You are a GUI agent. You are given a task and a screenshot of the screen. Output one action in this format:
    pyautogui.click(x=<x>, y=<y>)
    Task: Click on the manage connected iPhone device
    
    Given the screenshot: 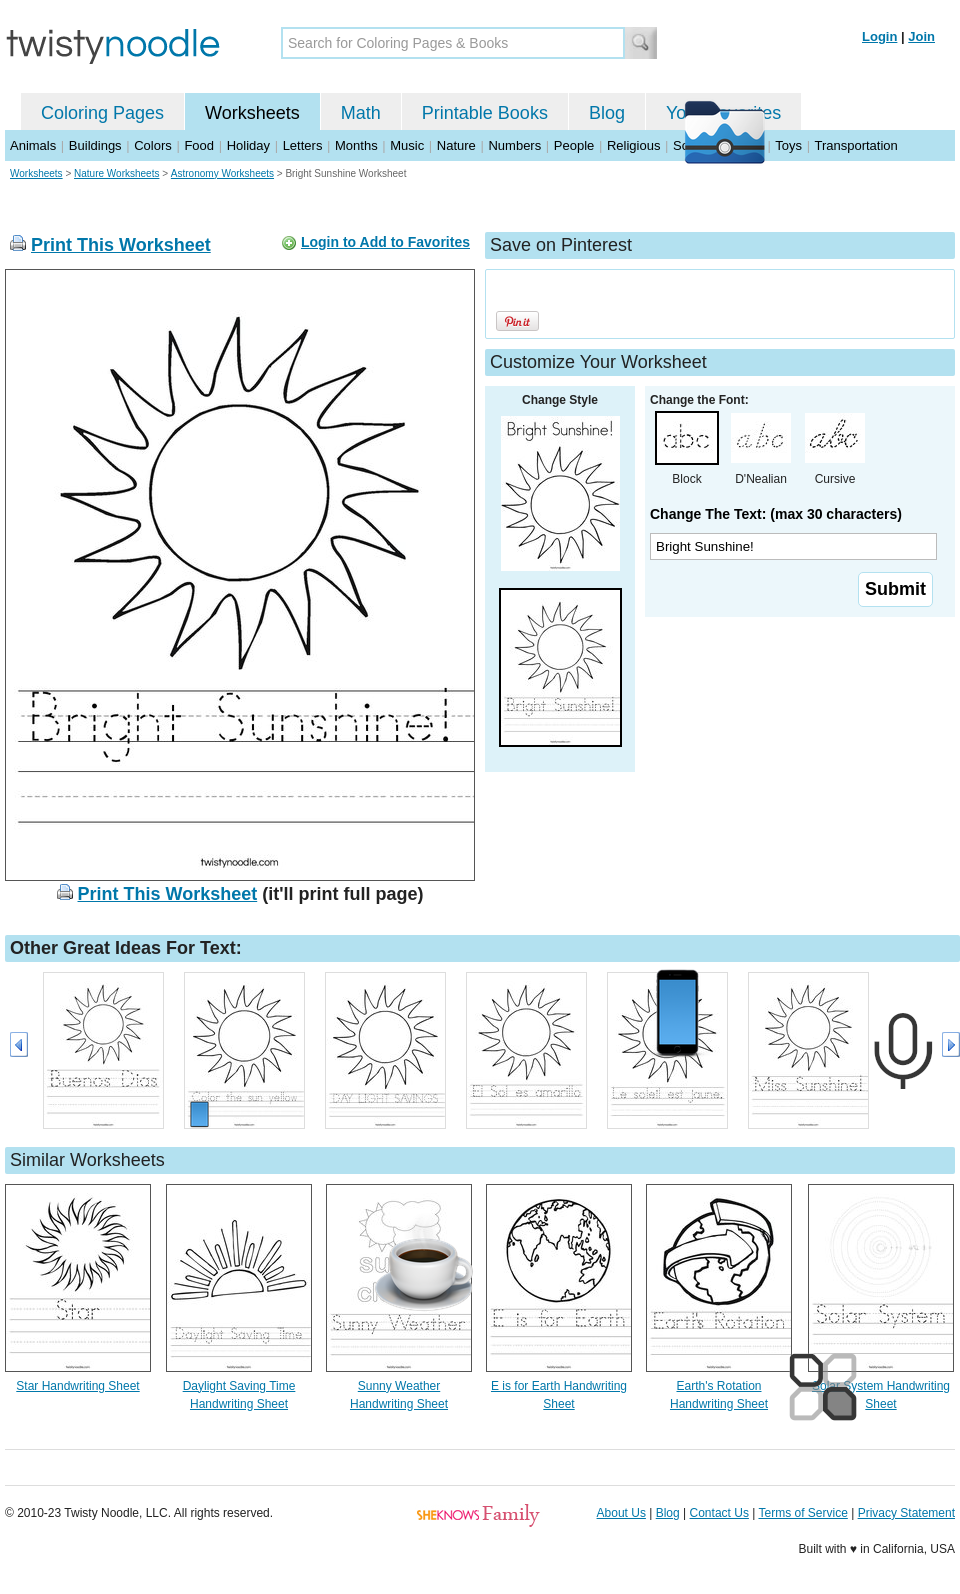 What is the action you would take?
    pyautogui.click(x=677, y=1013)
    